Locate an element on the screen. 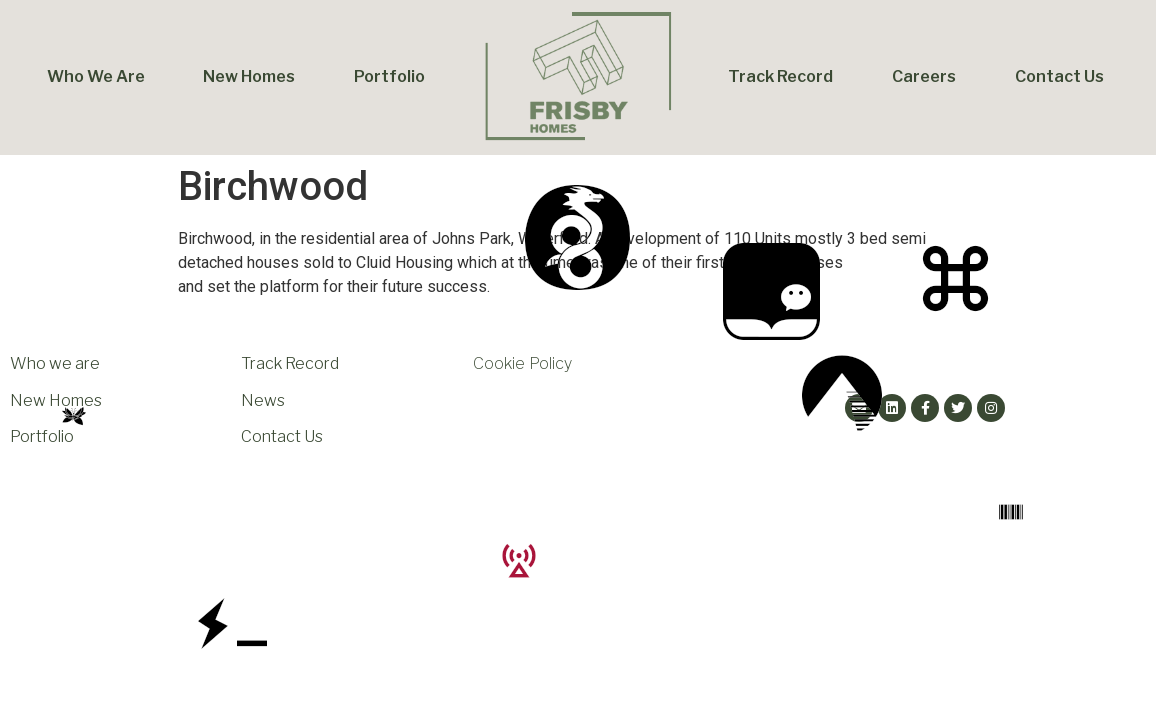  wiki.js documentation or knowledge base is located at coordinates (74, 416).